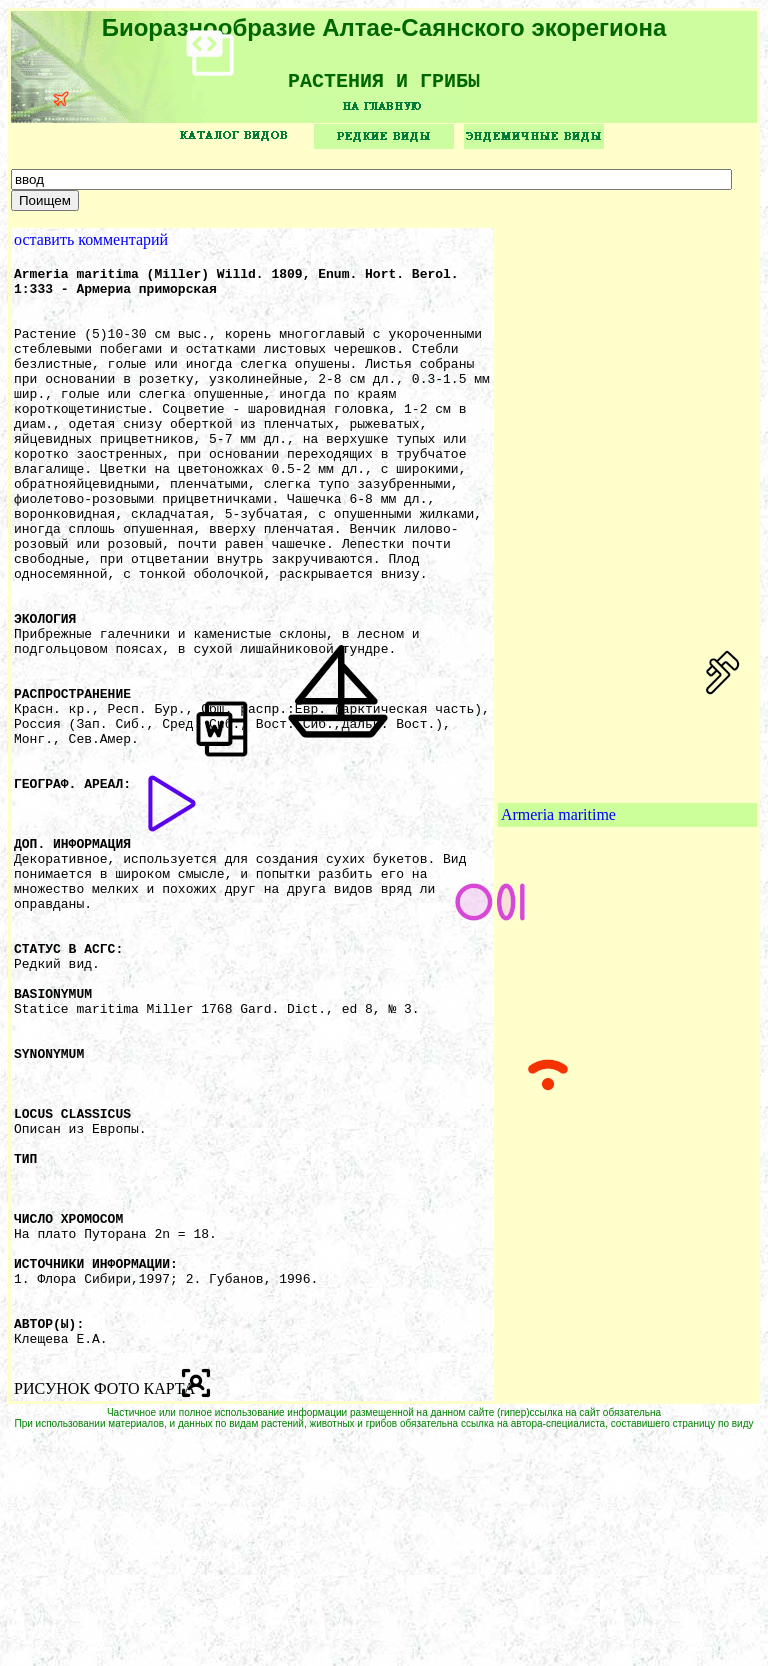 This screenshot has height=1666, width=768. I want to click on visit medium profile or blog, so click(490, 902).